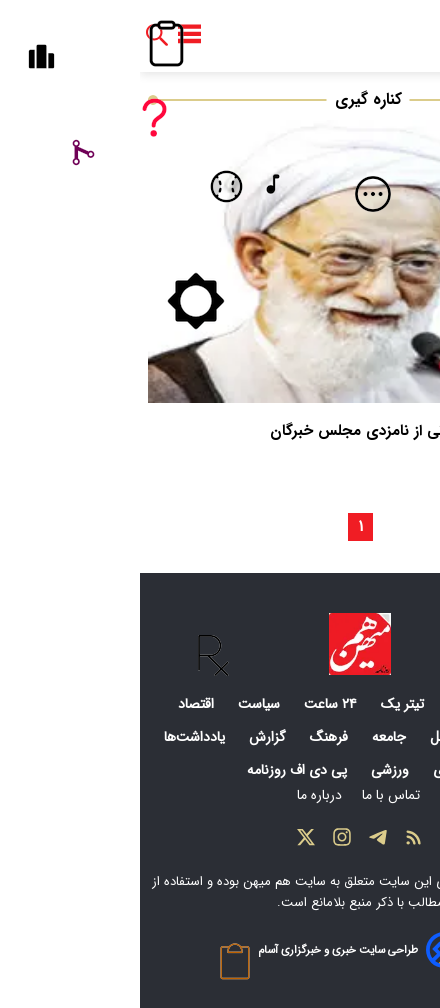  I want to click on access help or support options, so click(154, 118).